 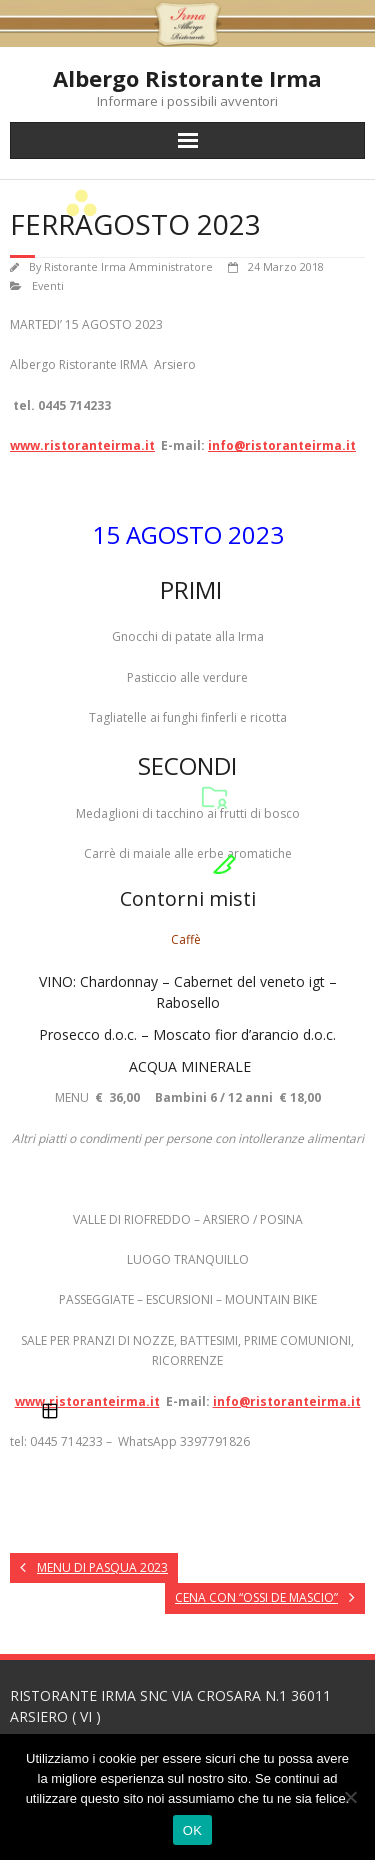 I want to click on slice or cut selected content, so click(x=224, y=864).